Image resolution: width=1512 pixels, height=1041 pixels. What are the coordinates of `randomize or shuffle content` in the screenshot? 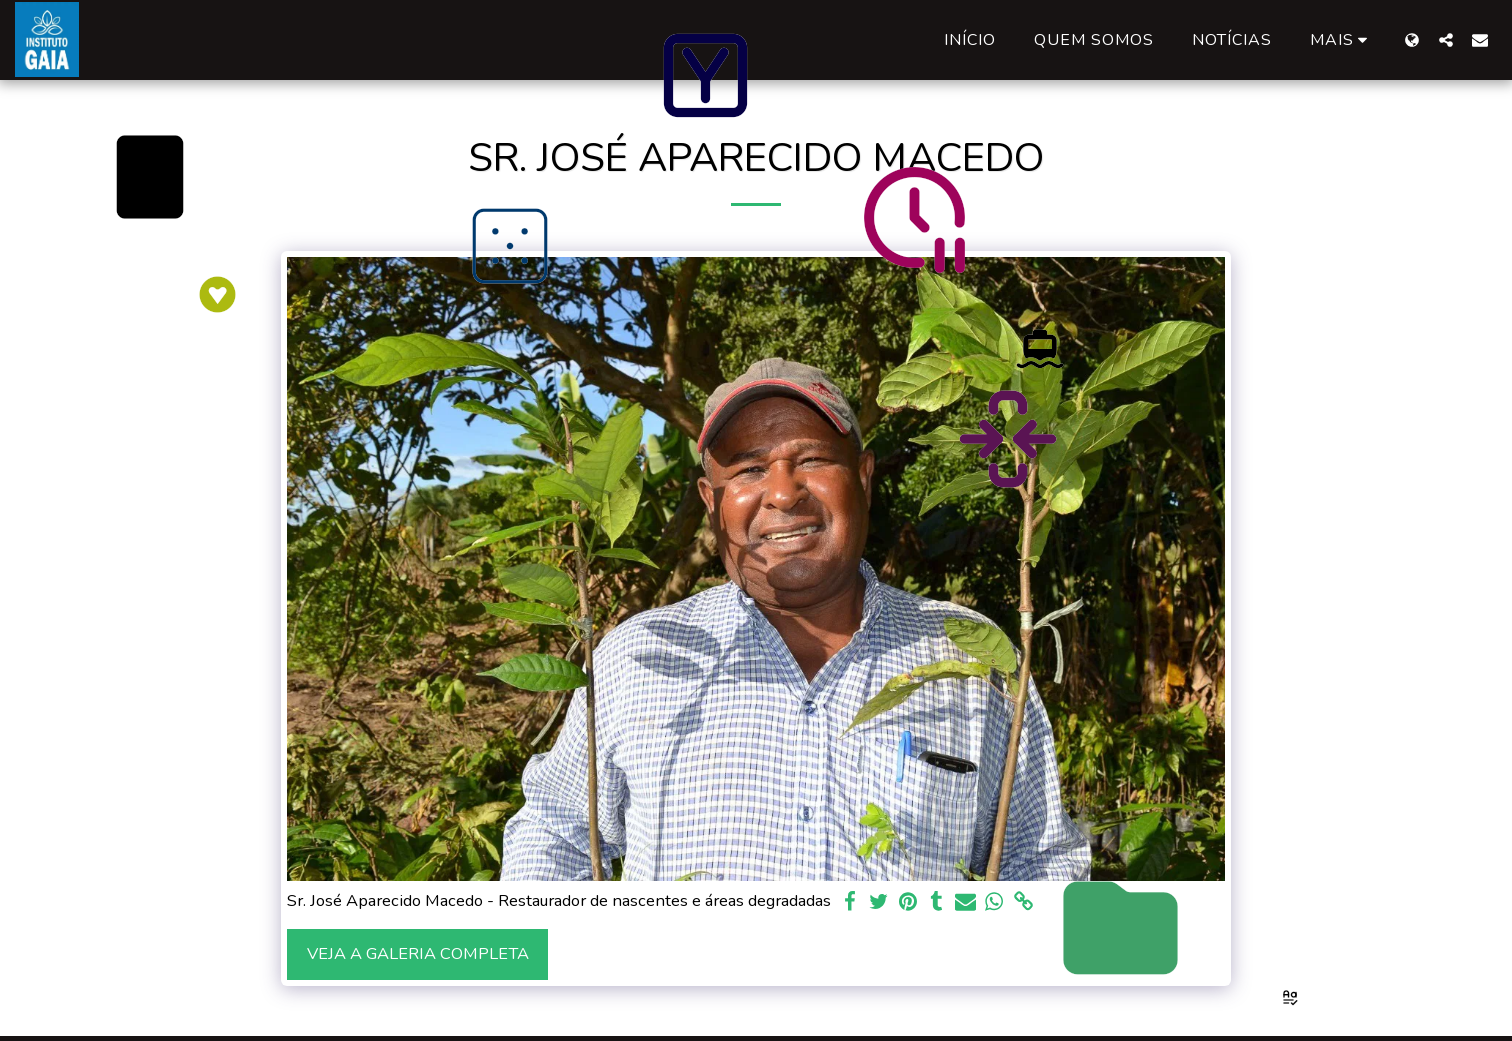 It's located at (510, 246).